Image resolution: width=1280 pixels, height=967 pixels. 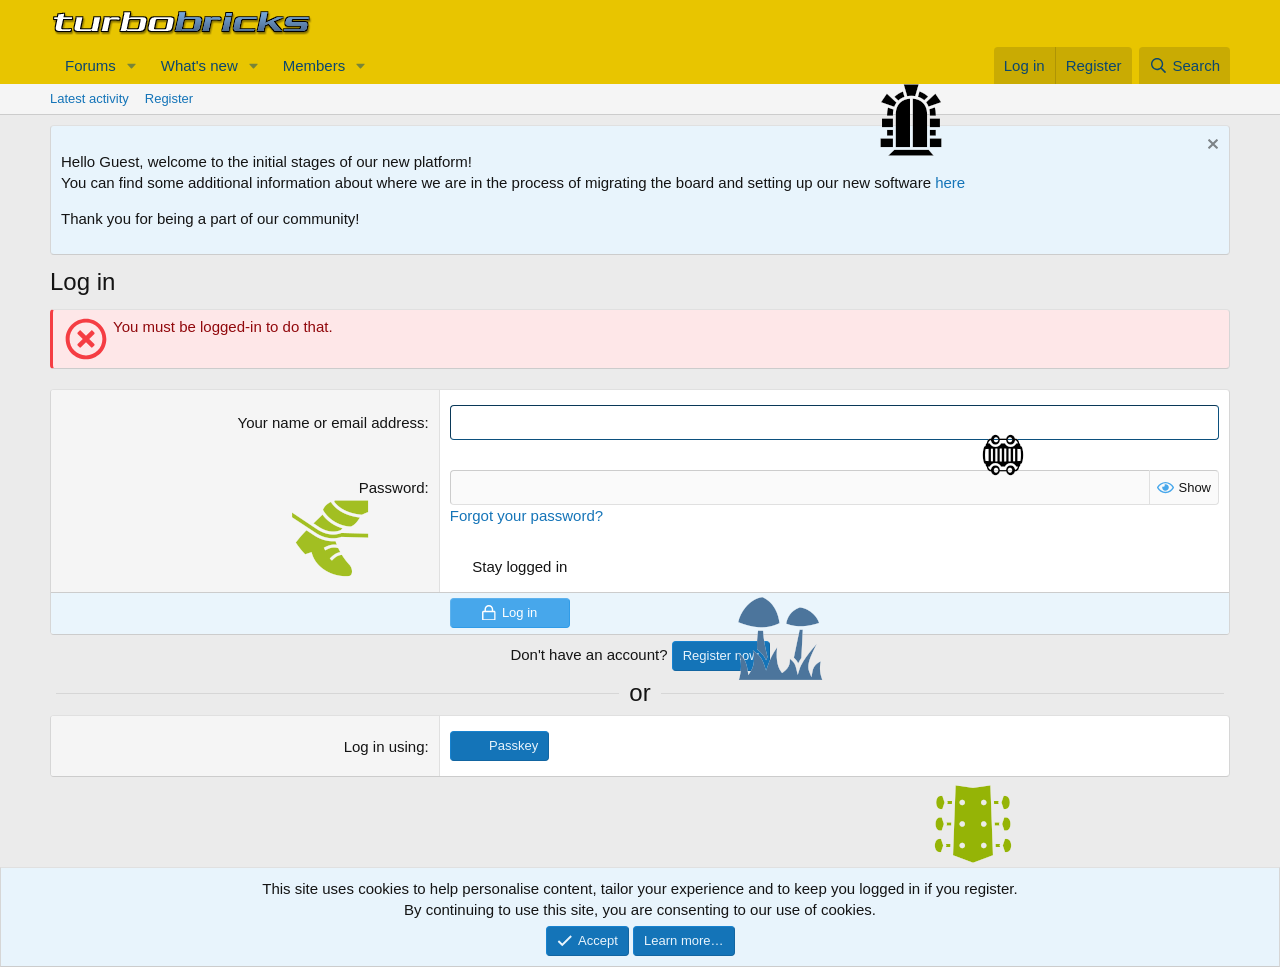 I want to click on forage for mushrooms in the wild, so click(x=779, y=635).